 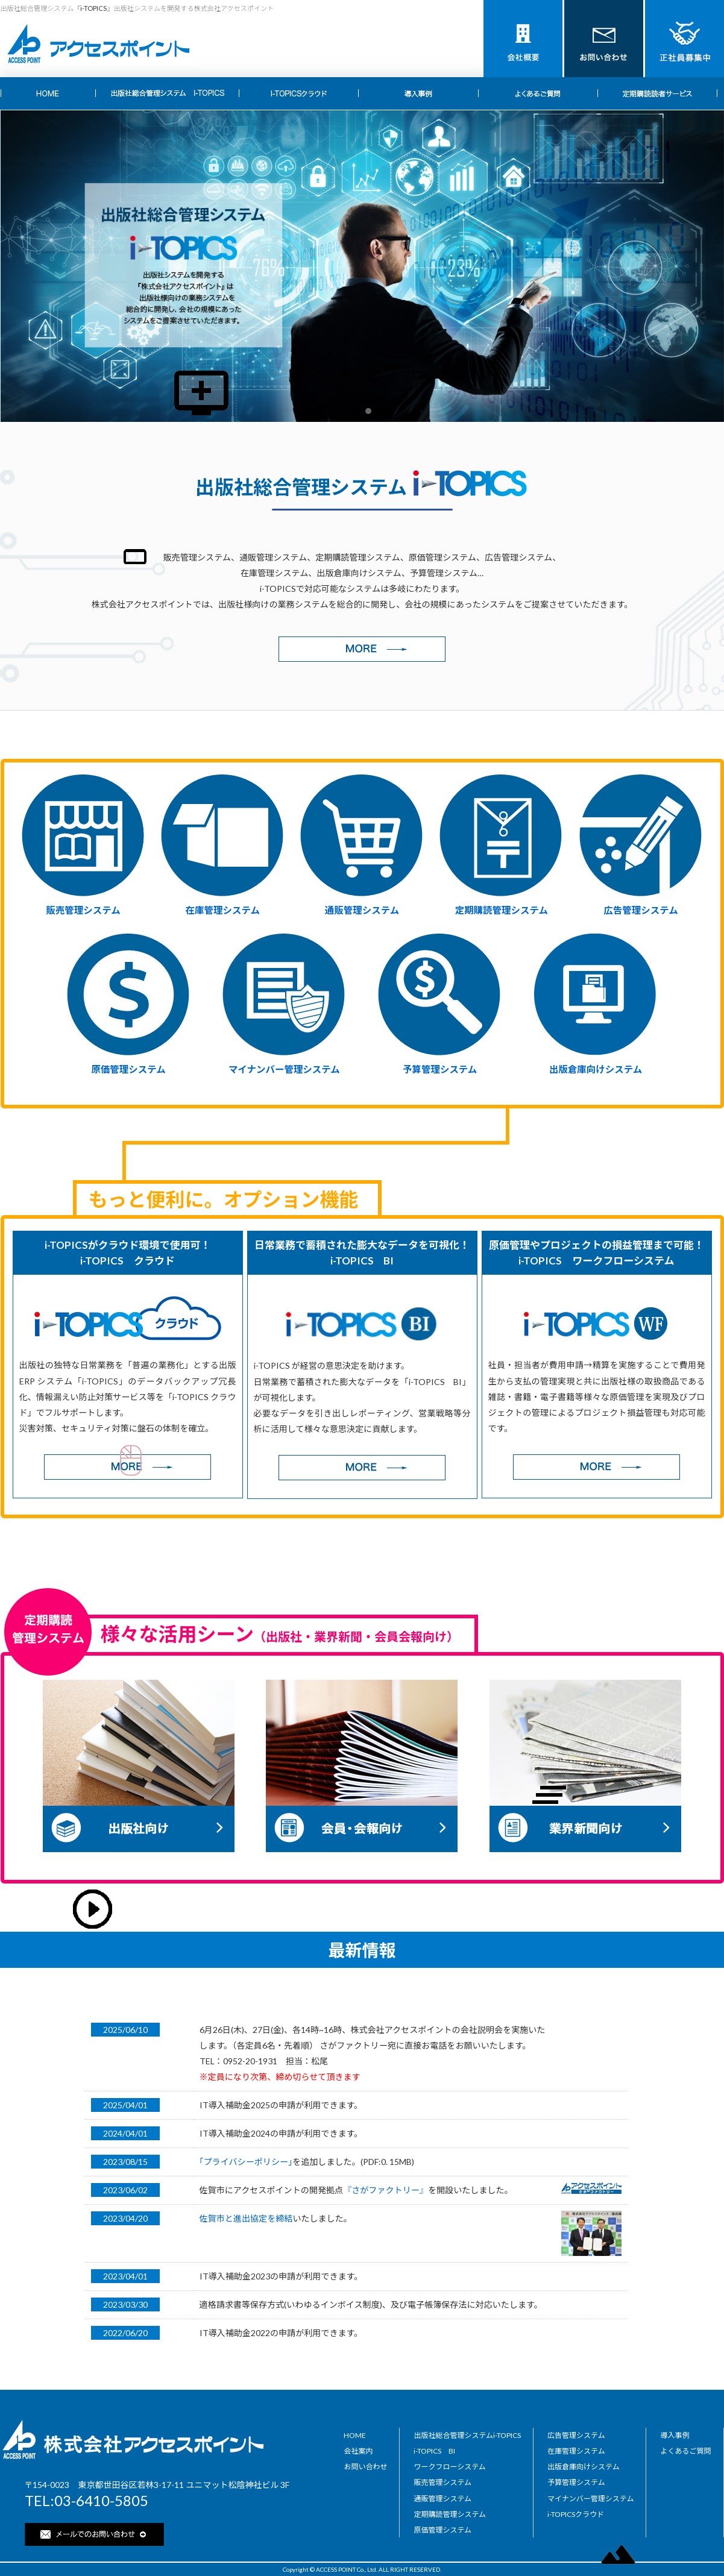 What do you see at coordinates (135, 557) in the screenshot?
I see `crop image to 16:9 aspect ratio` at bounding box center [135, 557].